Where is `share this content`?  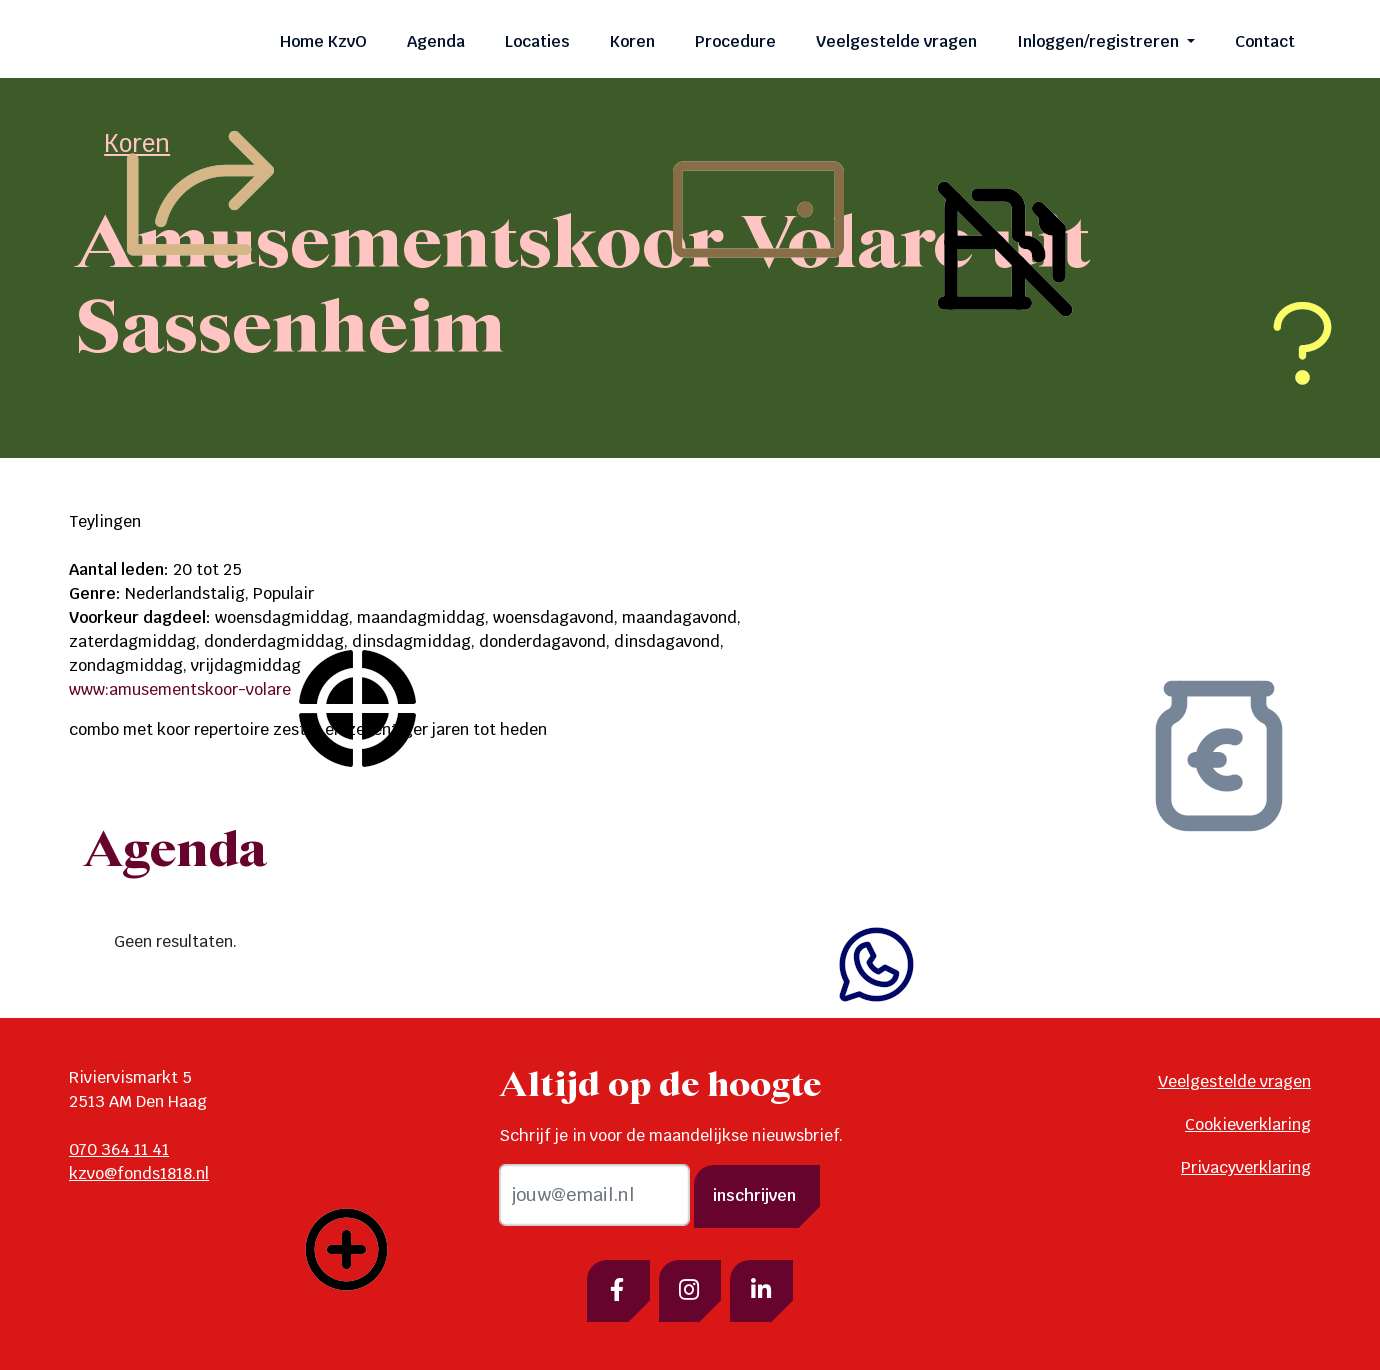 share this content is located at coordinates (200, 187).